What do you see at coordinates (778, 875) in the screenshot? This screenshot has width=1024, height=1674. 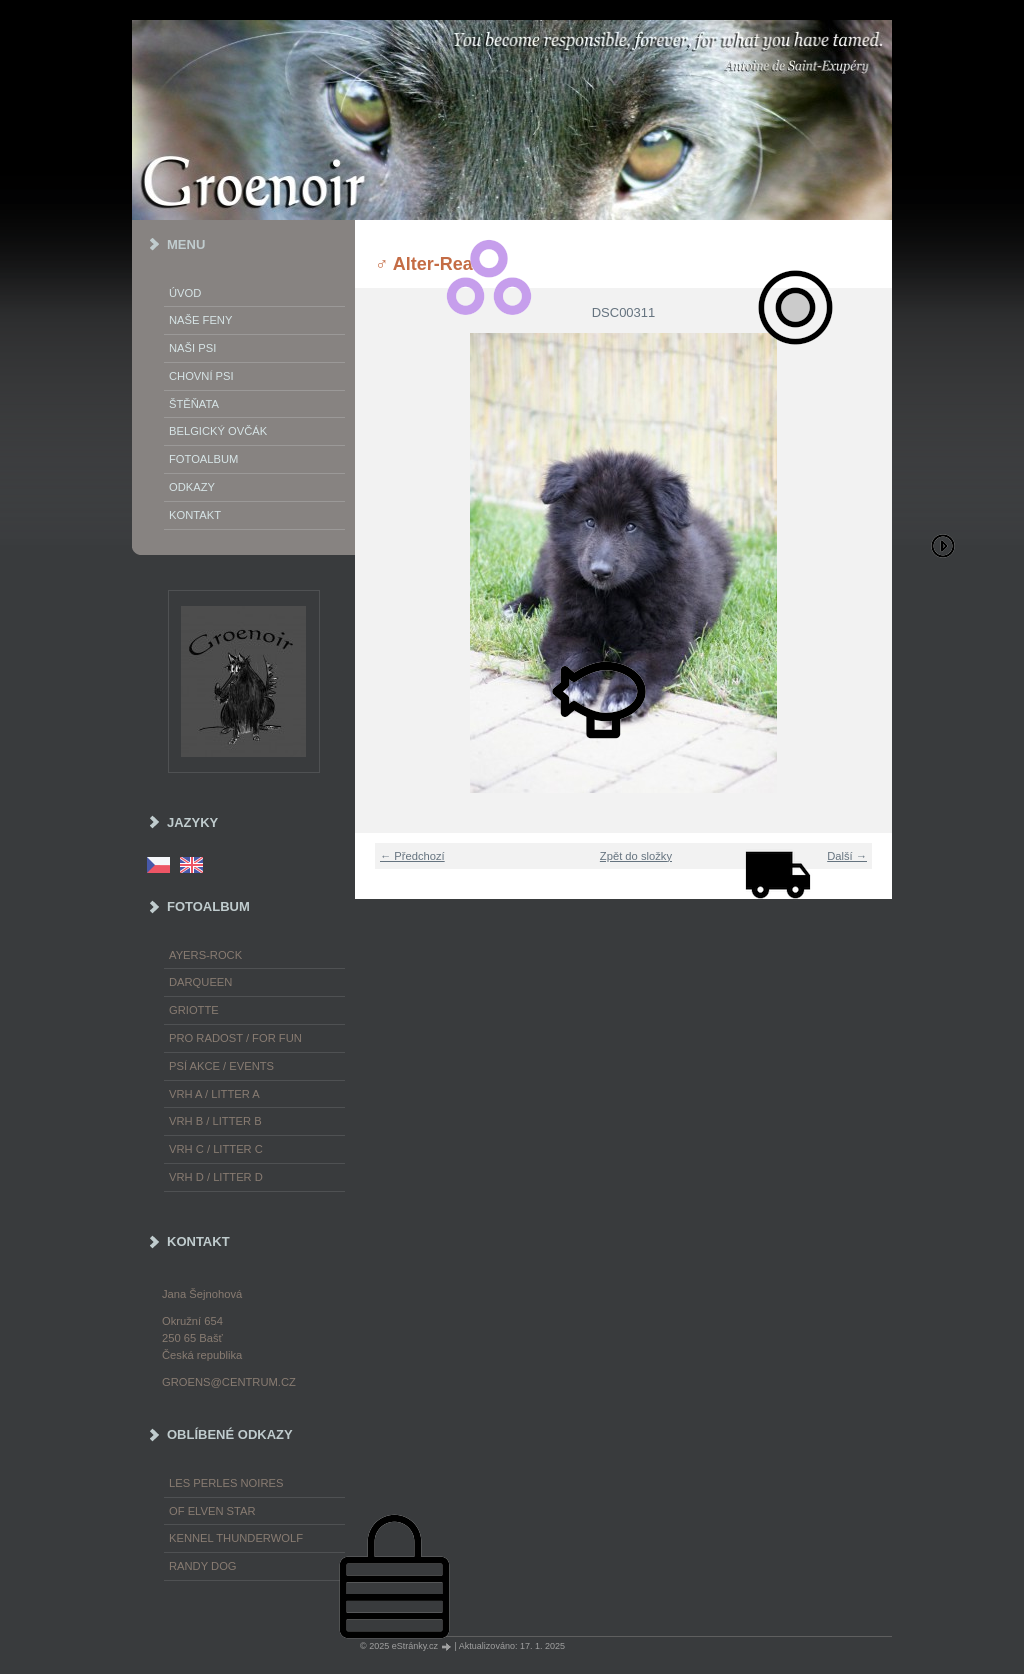 I see `track your delivery status` at bounding box center [778, 875].